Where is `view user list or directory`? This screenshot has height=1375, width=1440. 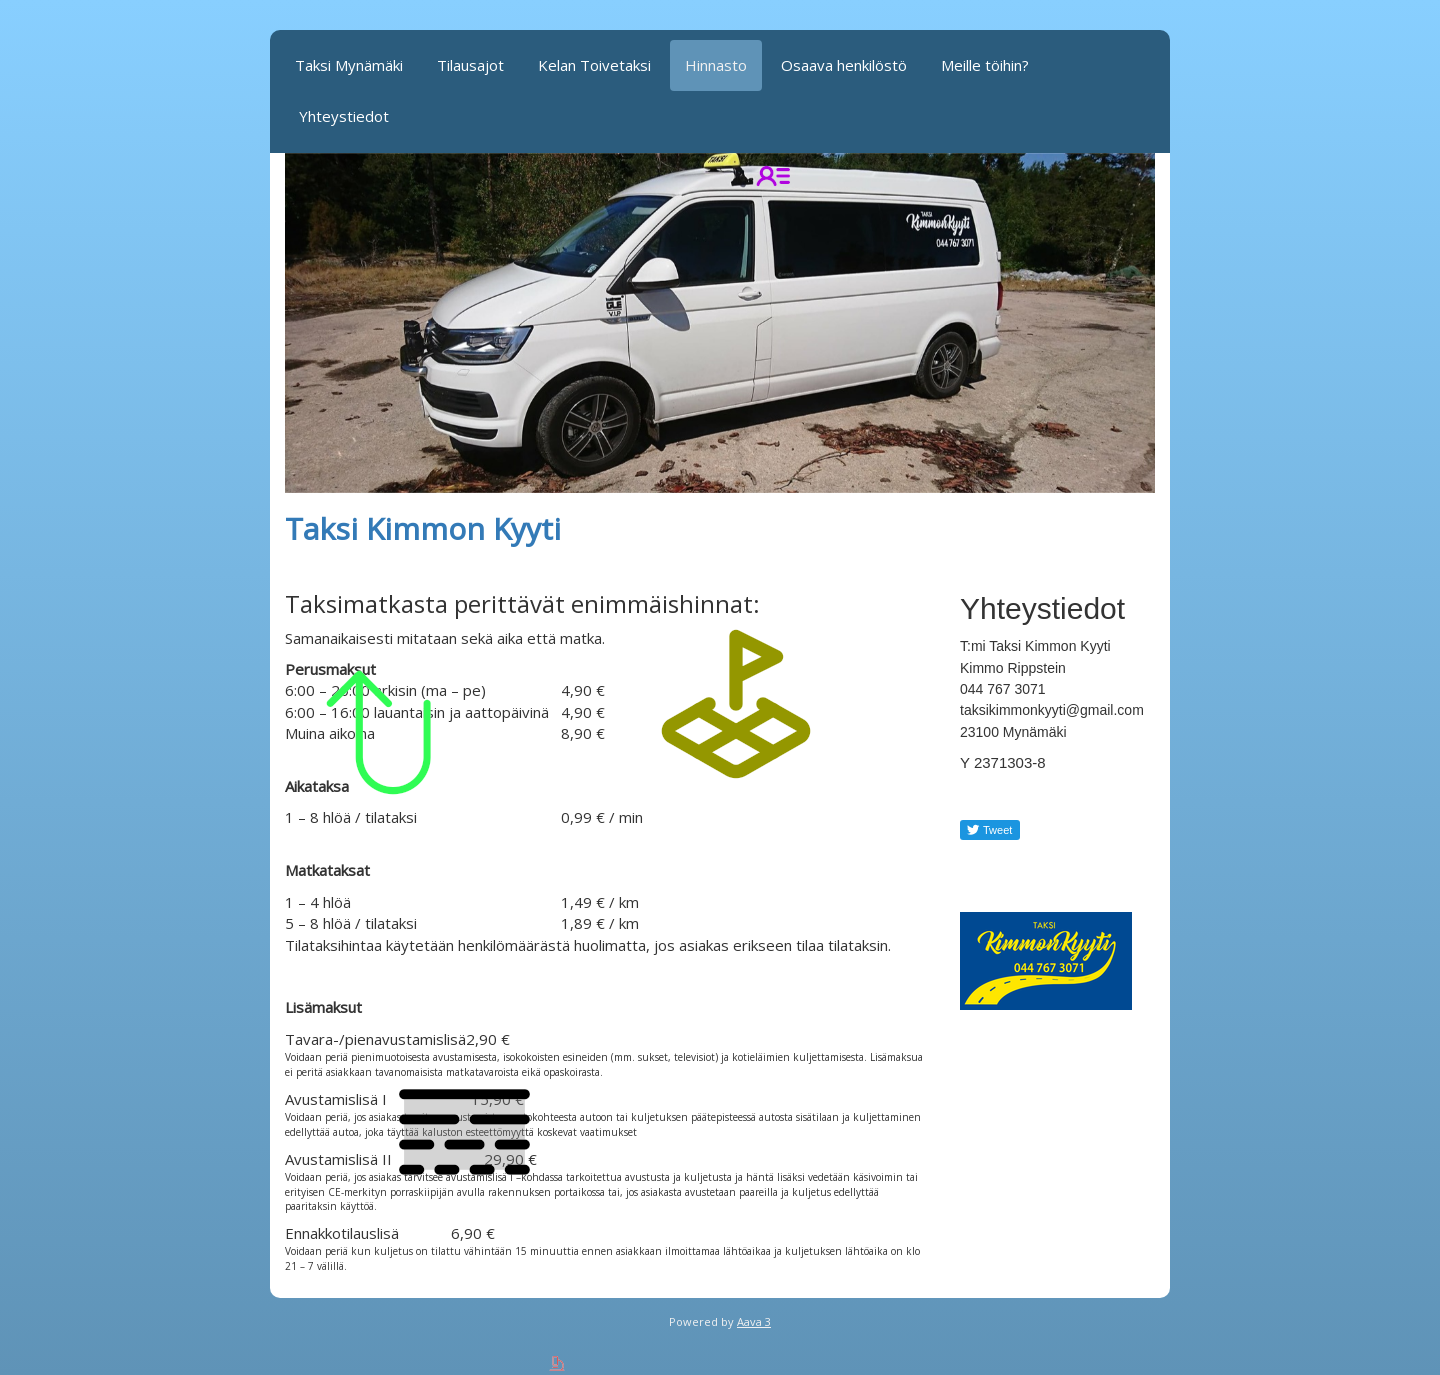 view user list or directory is located at coordinates (773, 176).